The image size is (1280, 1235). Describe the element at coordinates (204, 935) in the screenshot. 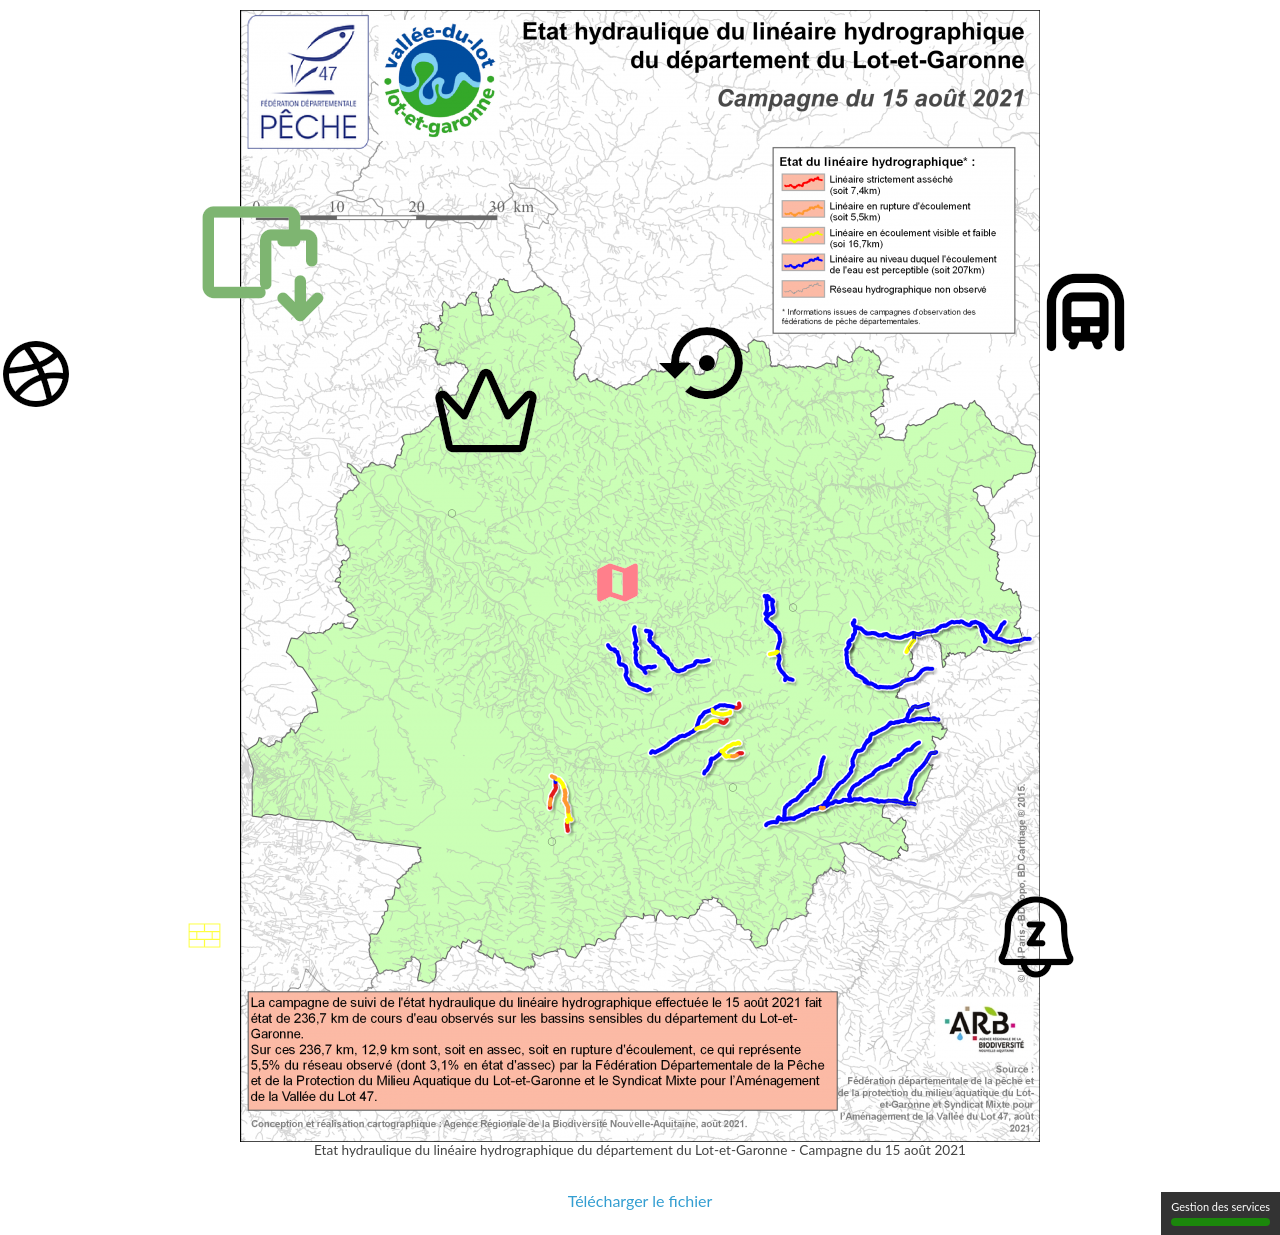

I see `view or edit wall layout` at that location.